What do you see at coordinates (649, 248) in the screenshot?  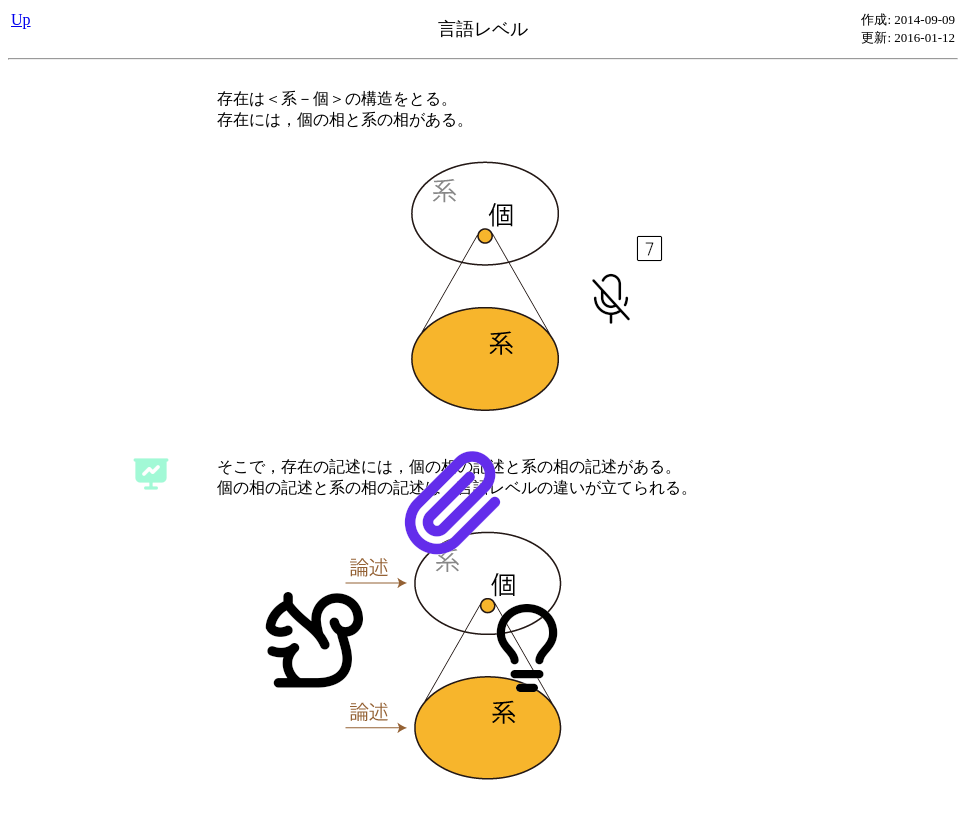 I see `select or input the number seven` at bounding box center [649, 248].